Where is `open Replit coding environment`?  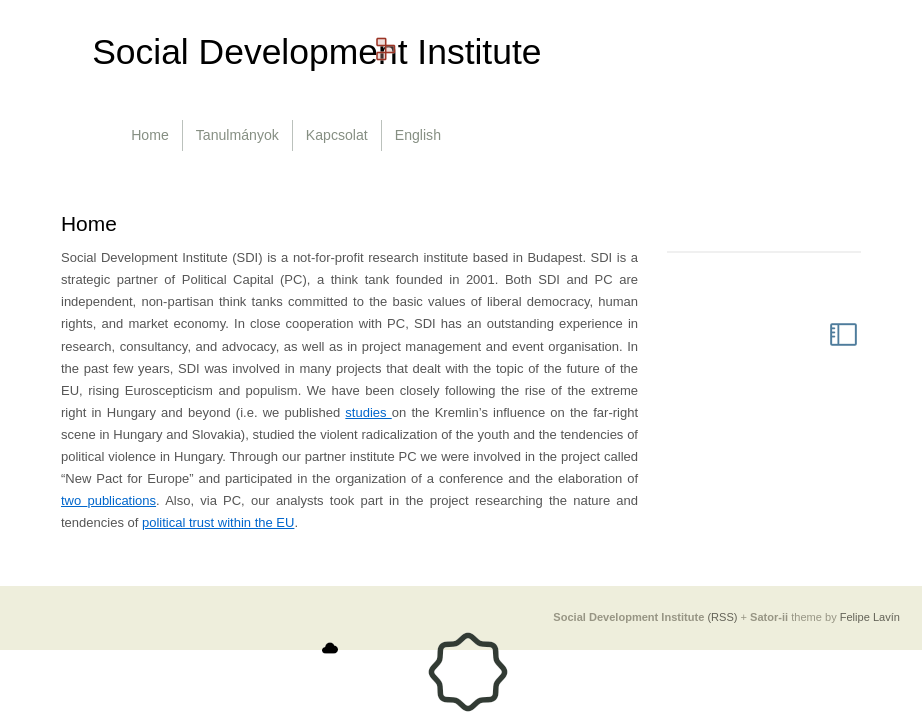
open Replit coding environment is located at coordinates (384, 49).